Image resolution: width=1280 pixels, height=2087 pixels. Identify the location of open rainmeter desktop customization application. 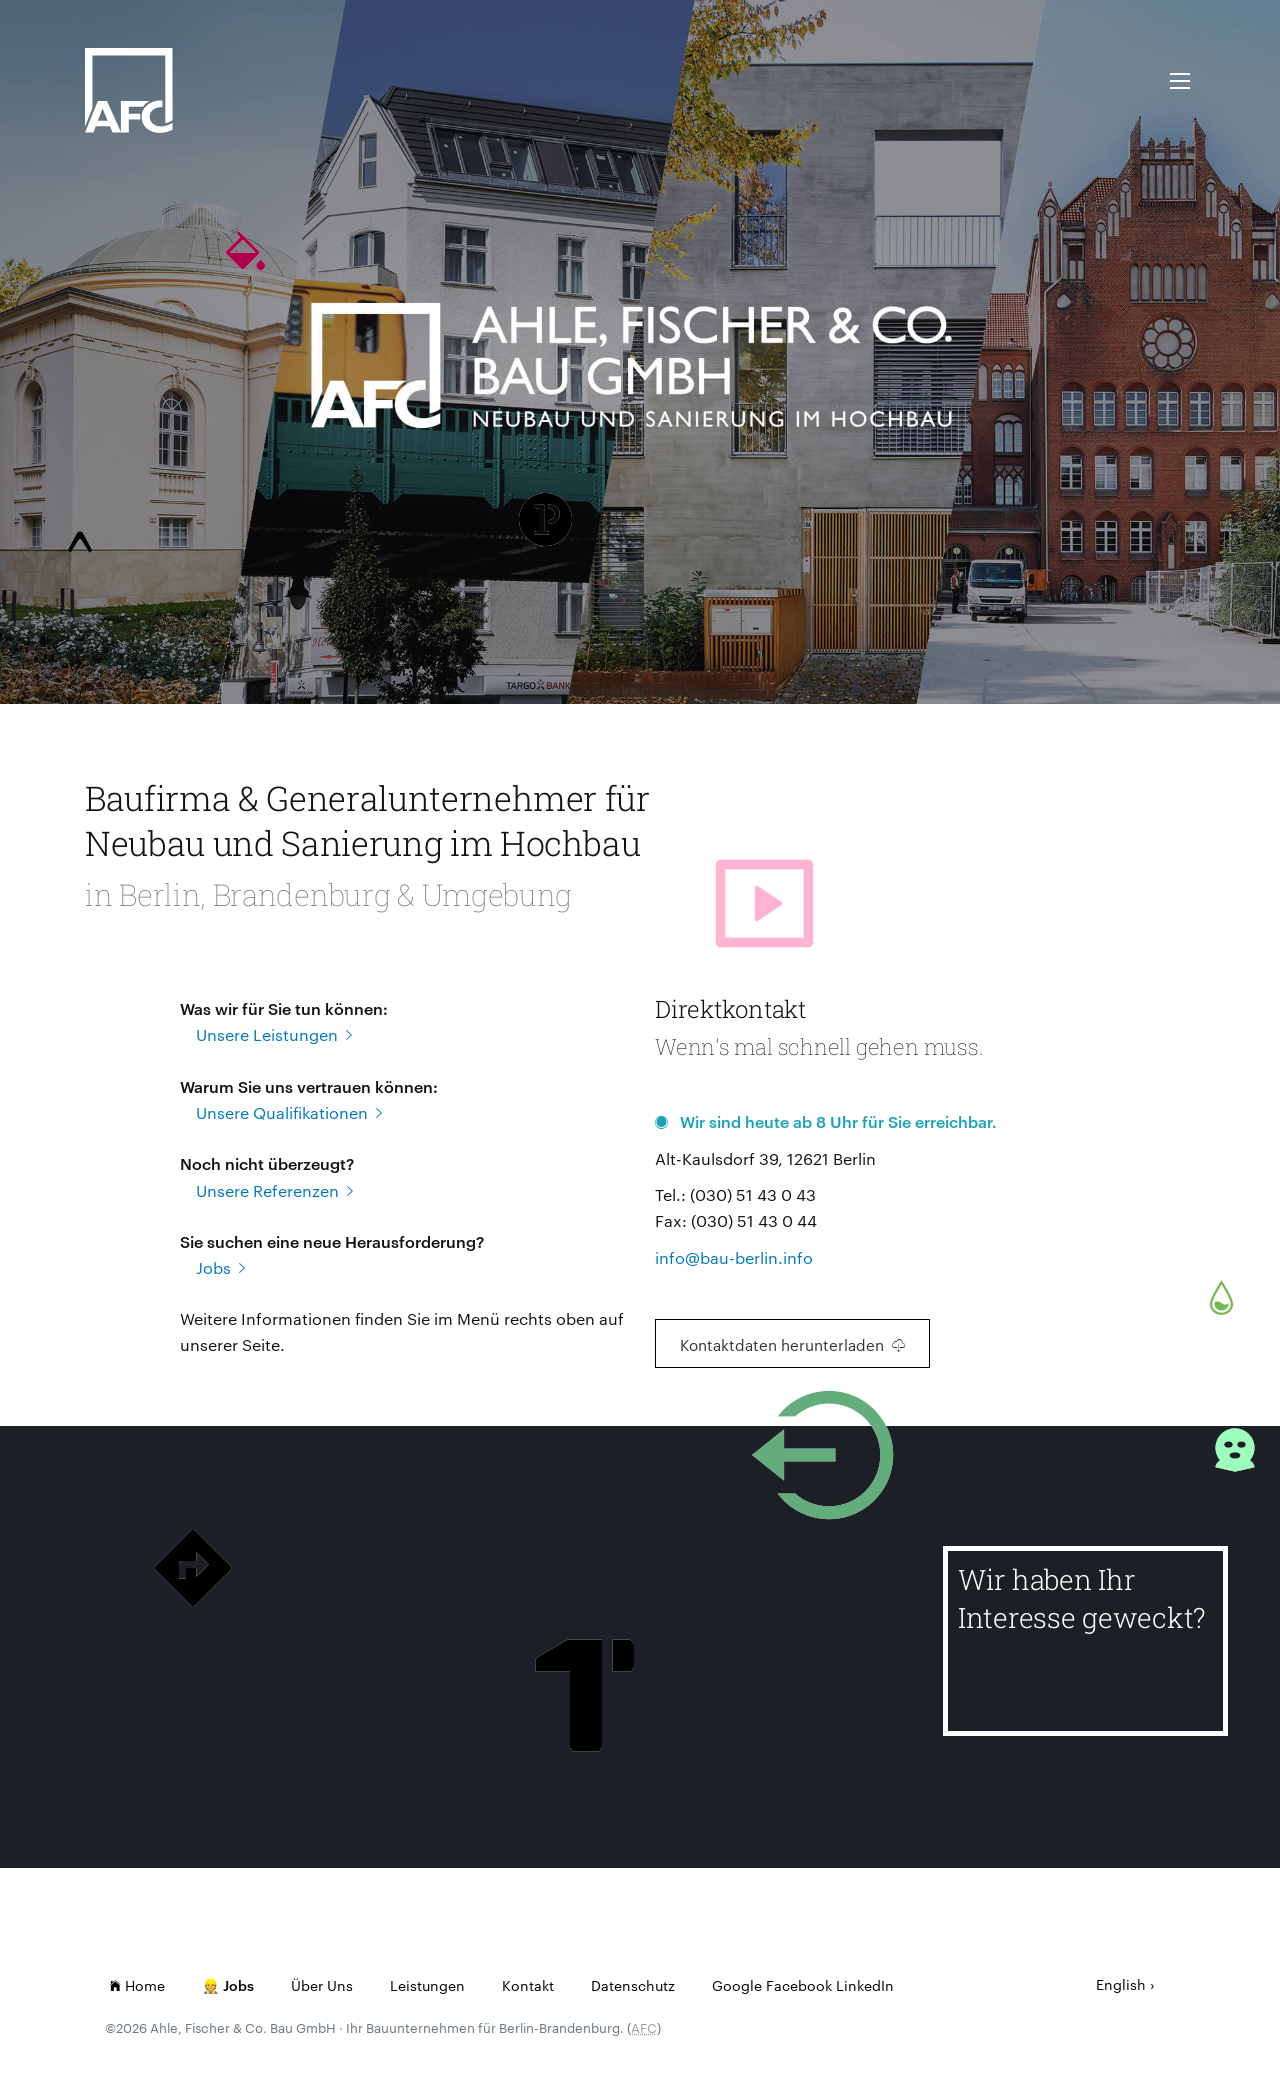
(1221, 1297).